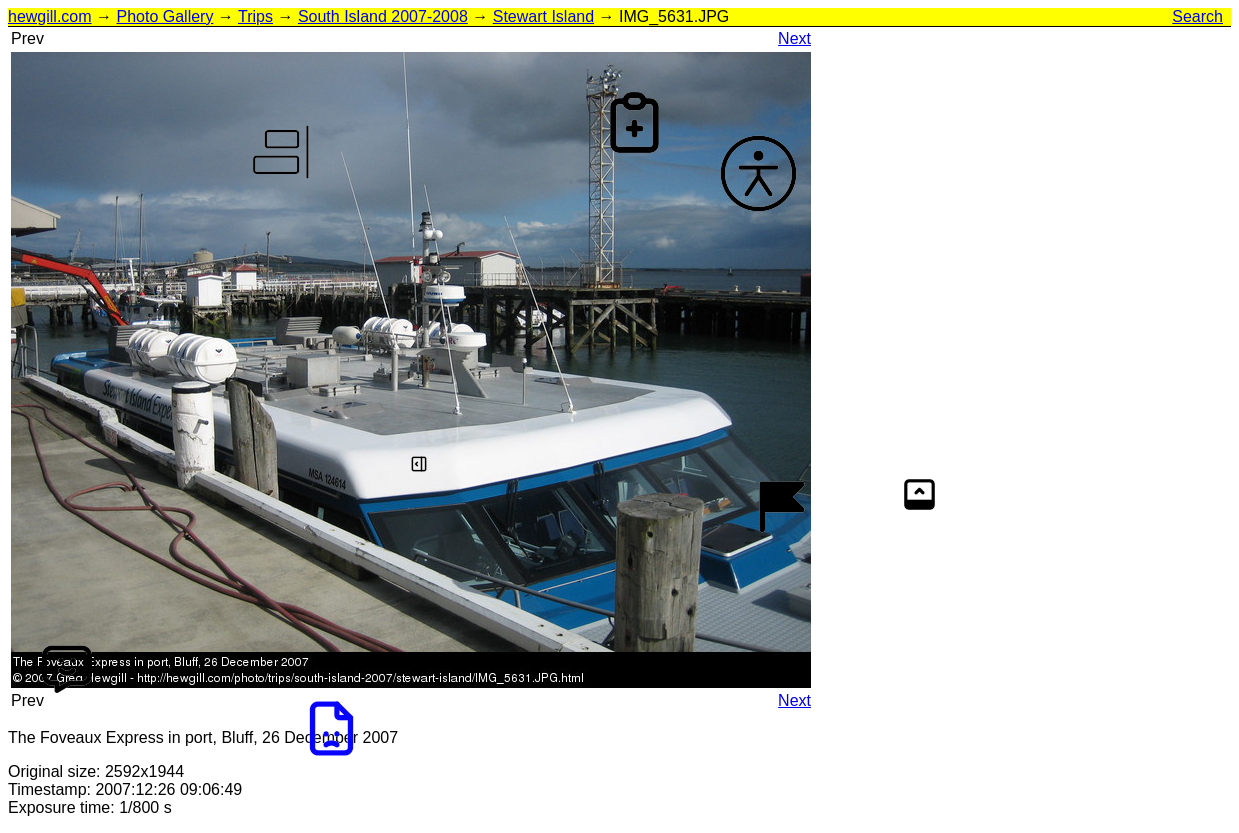 This screenshot has width=1239, height=833. I want to click on flag or bookmark an item, so click(782, 504).